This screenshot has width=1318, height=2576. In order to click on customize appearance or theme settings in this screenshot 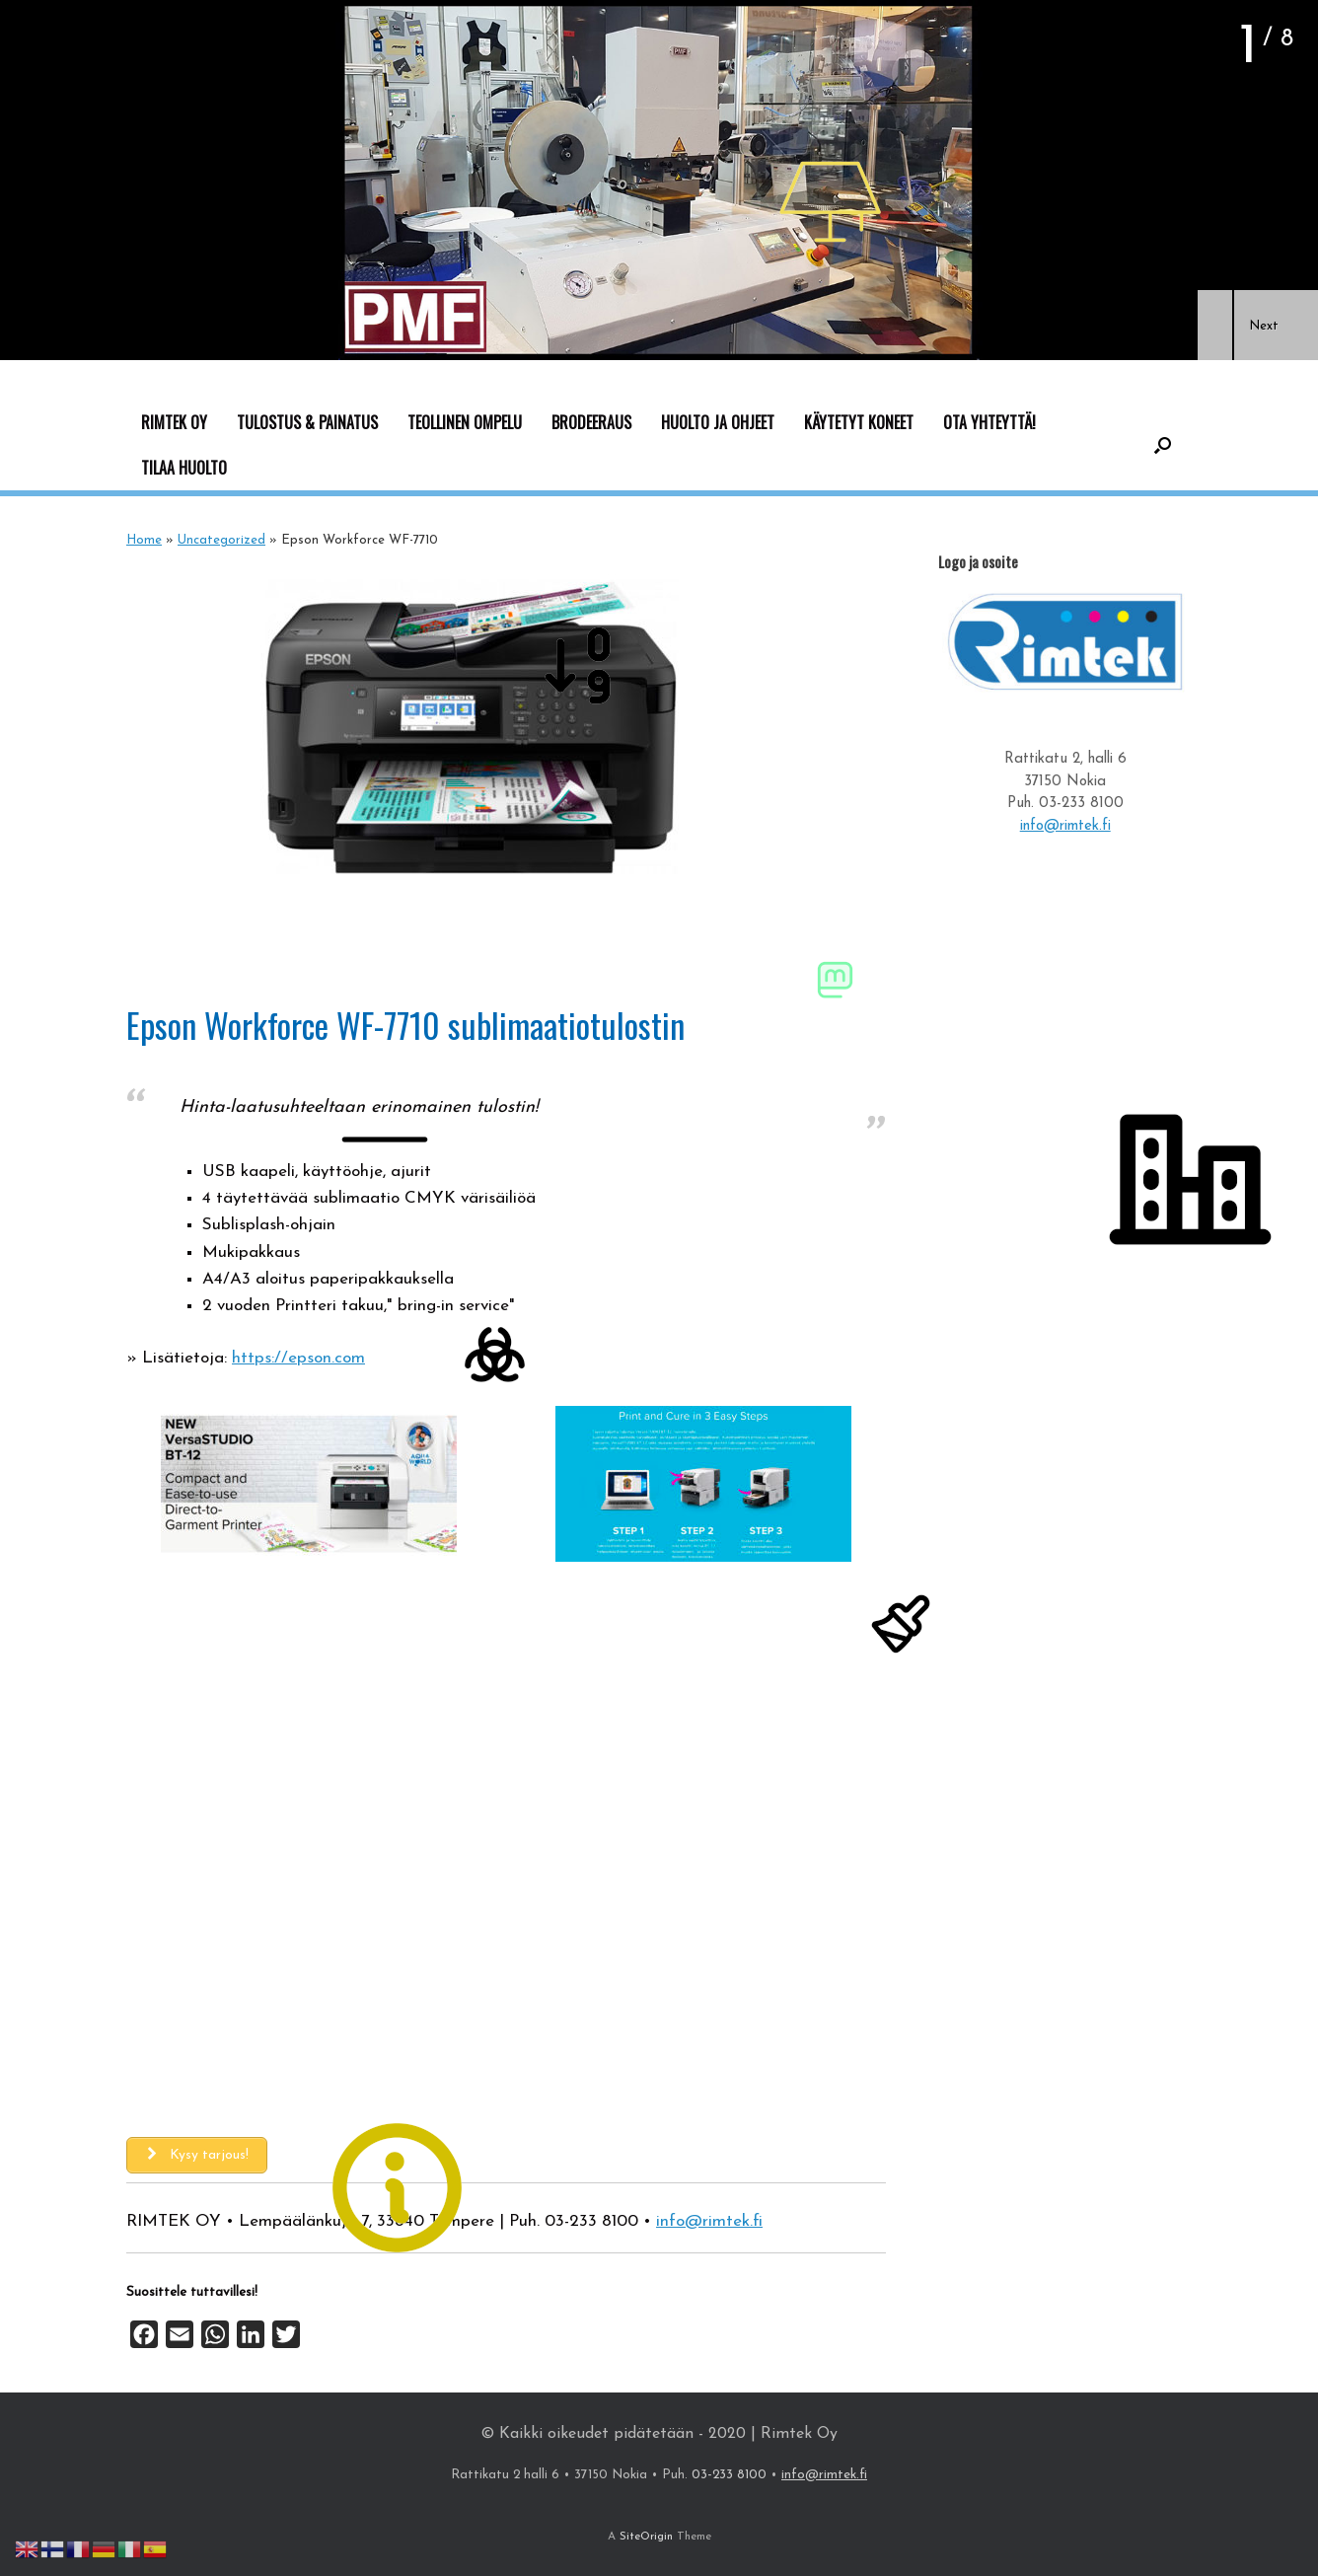, I will do `click(901, 1624)`.